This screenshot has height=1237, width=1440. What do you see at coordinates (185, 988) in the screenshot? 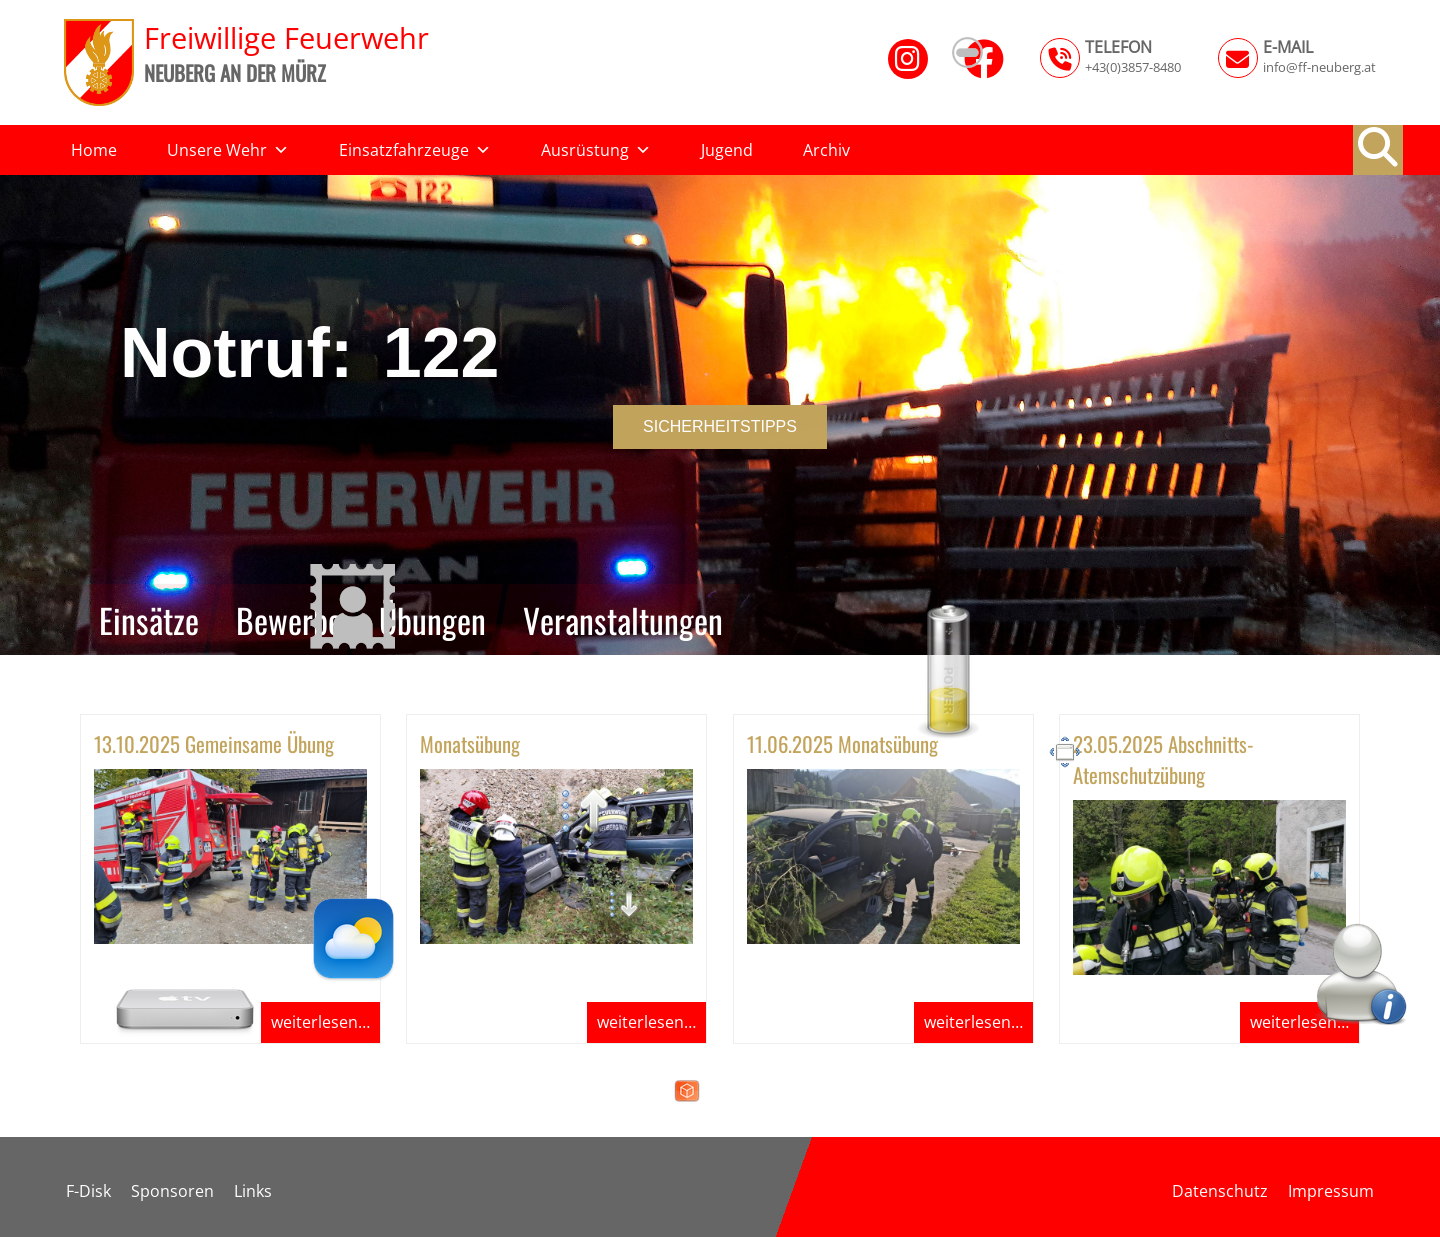
I see `apple tv device or app` at bounding box center [185, 988].